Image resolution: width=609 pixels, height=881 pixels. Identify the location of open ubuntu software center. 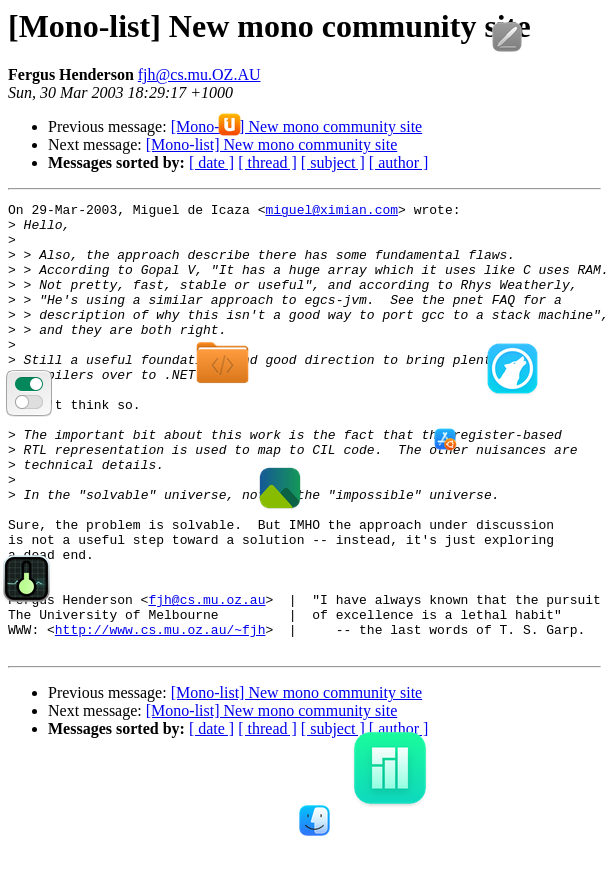
(445, 439).